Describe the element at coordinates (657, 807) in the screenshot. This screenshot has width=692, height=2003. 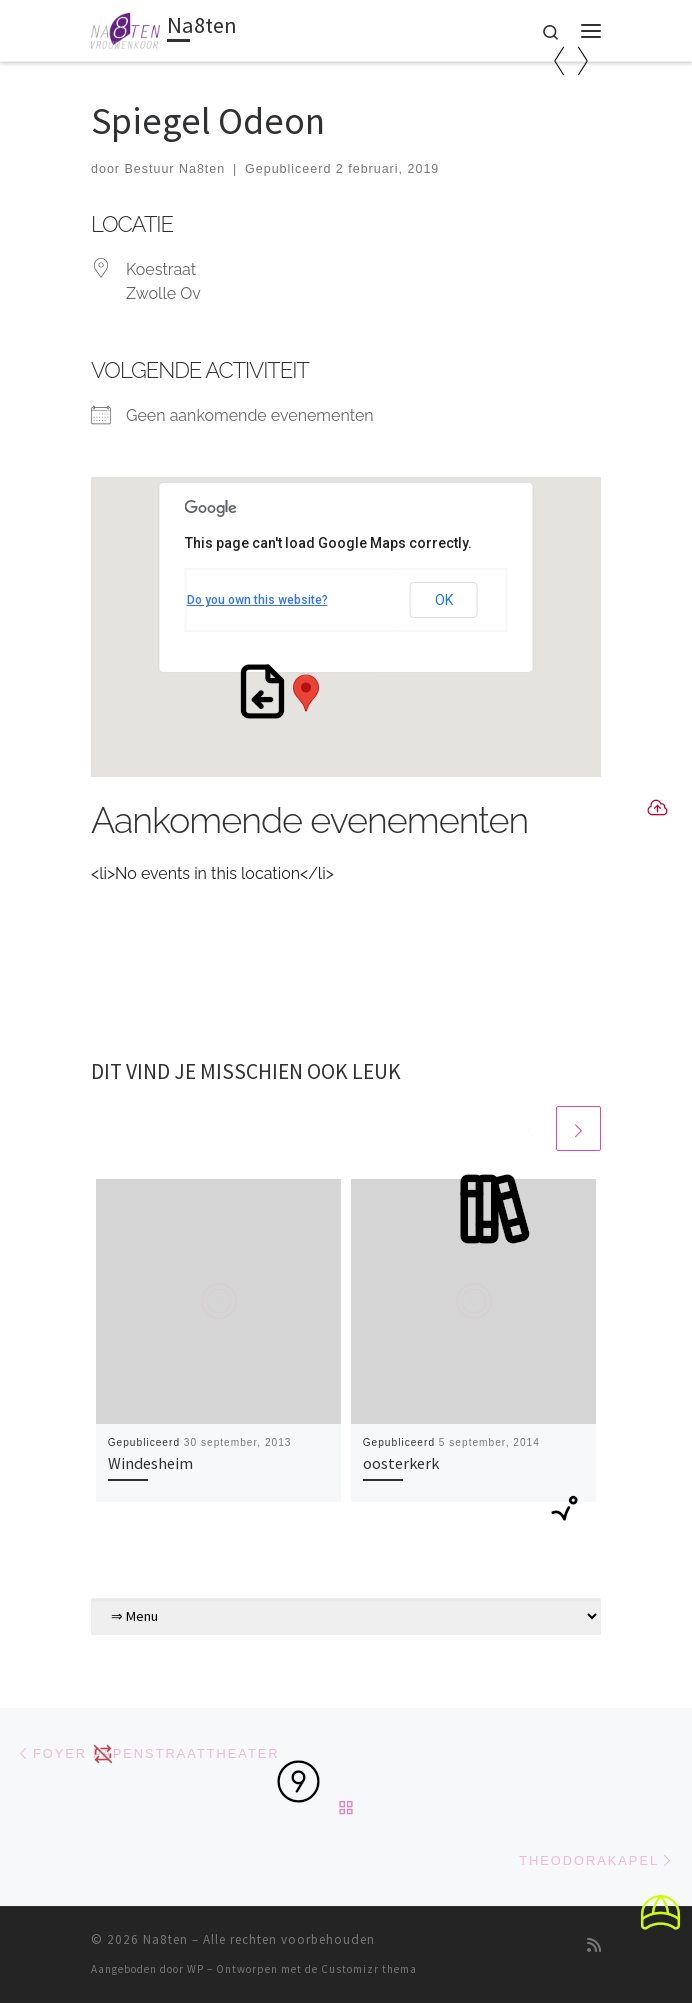
I see `upload file to cloud storage` at that location.